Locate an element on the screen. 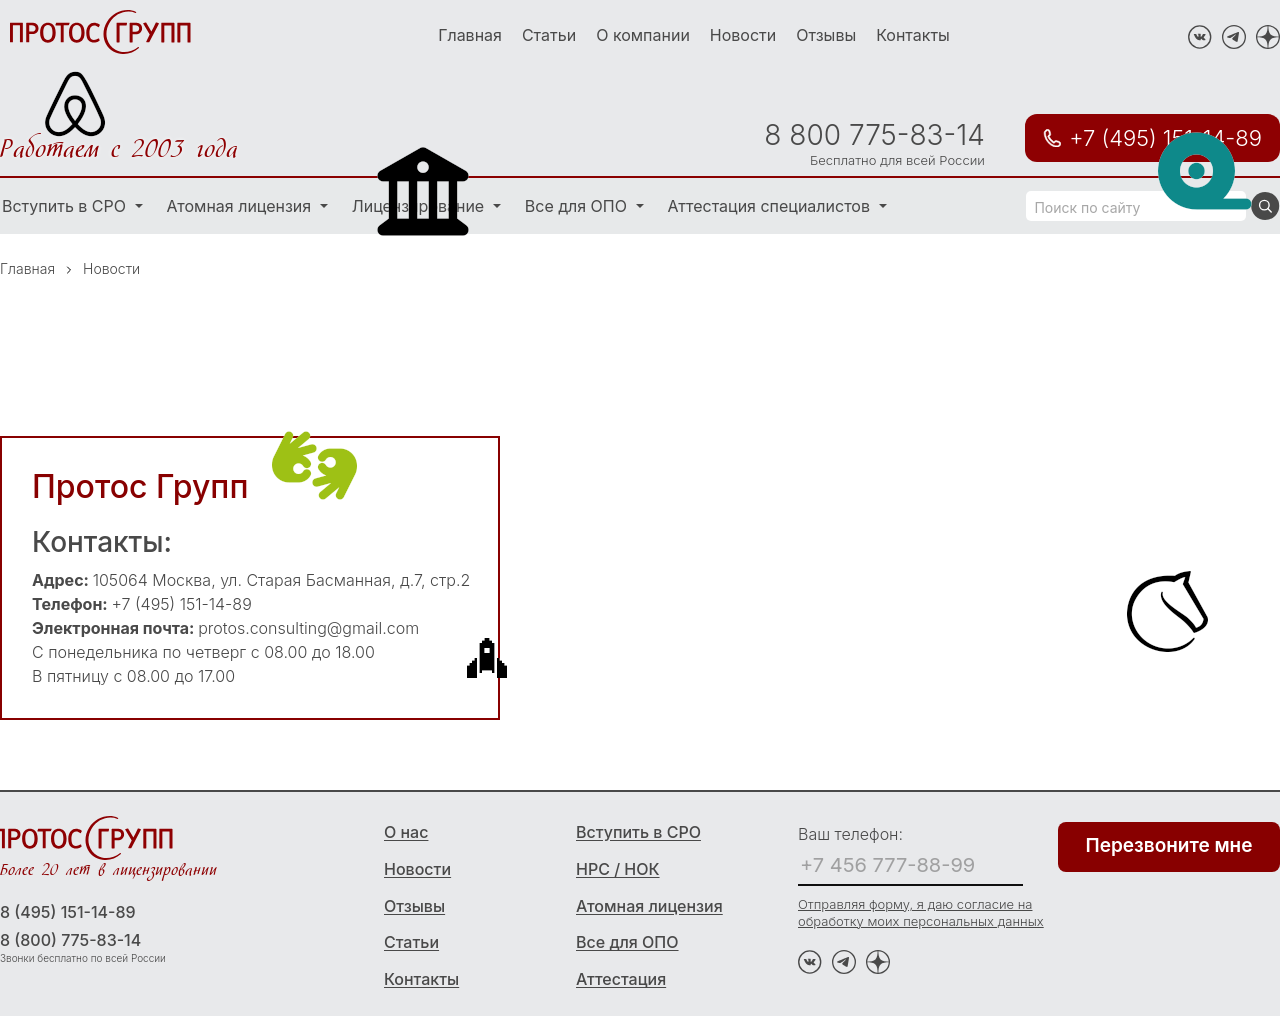 The width and height of the screenshot is (1280, 1016). open the lichess chess platform is located at coordinates (1167, 611).